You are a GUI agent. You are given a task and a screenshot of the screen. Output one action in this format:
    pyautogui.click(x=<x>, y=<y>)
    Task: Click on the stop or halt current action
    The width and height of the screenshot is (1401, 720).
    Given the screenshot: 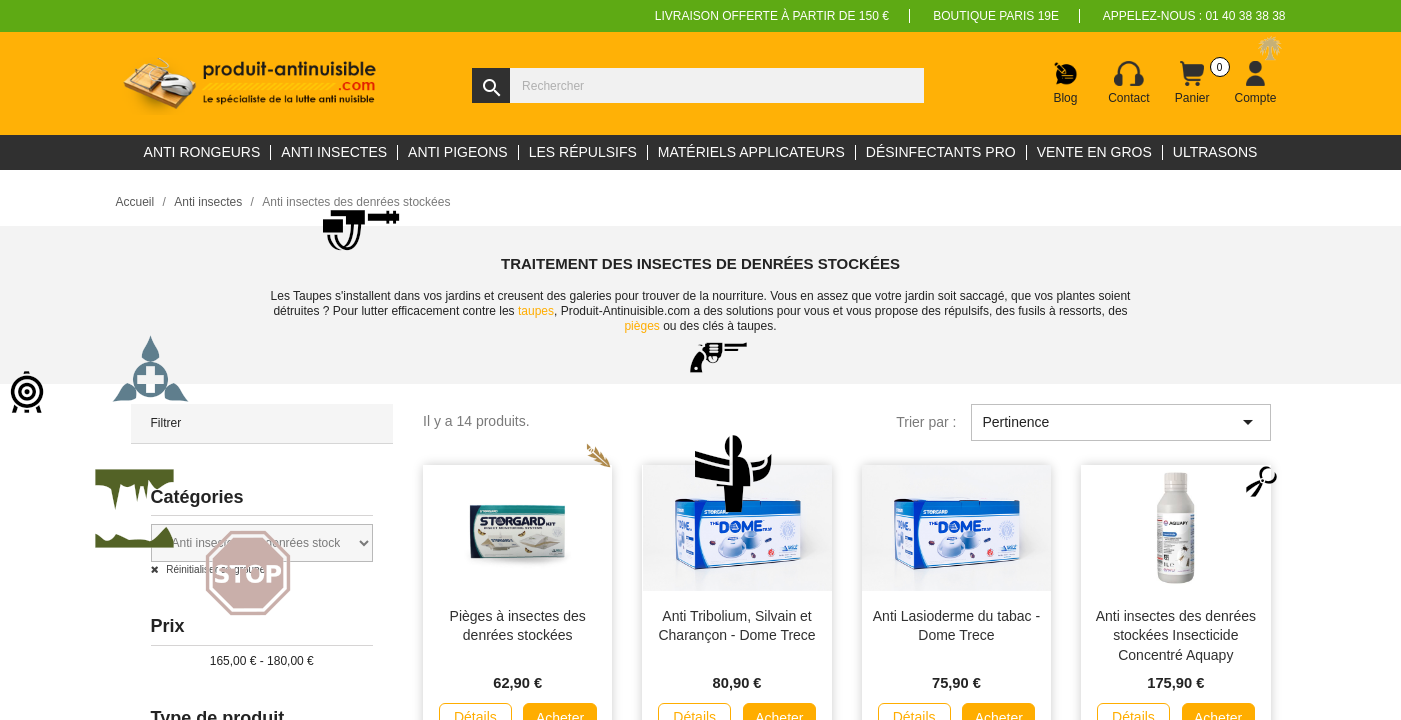 What is the action you would take?
    pyautogui.click(x=248, y=573)
    